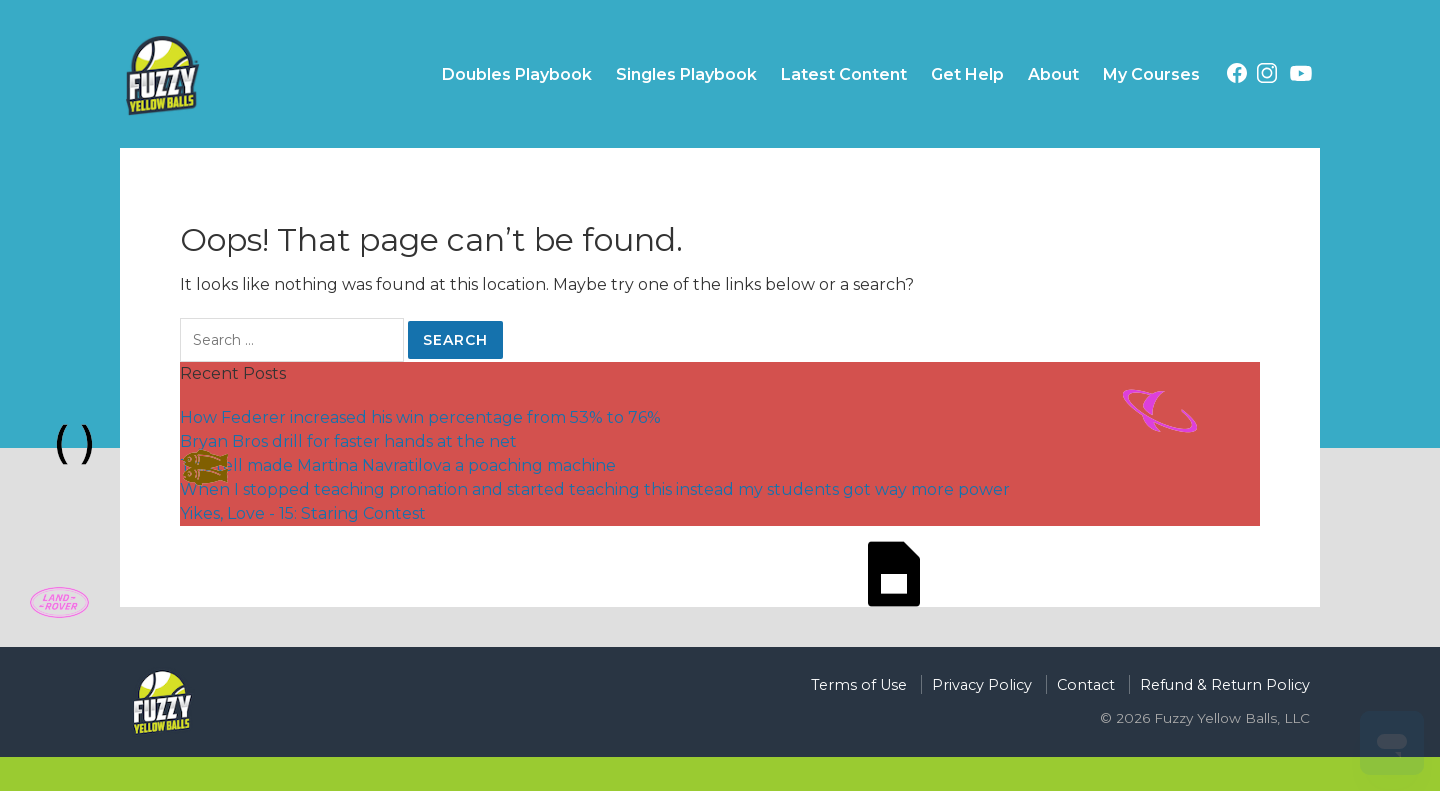  What do you see at coordinates (74, 444) in the screenshot?
I see `indicates code or programming-related content` at bounding box center [74, 444].